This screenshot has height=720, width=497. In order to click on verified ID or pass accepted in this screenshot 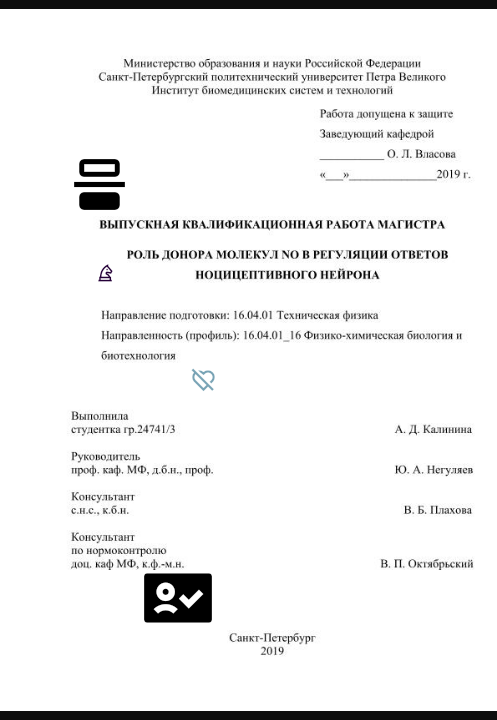, I will do `click(178, 598)`.